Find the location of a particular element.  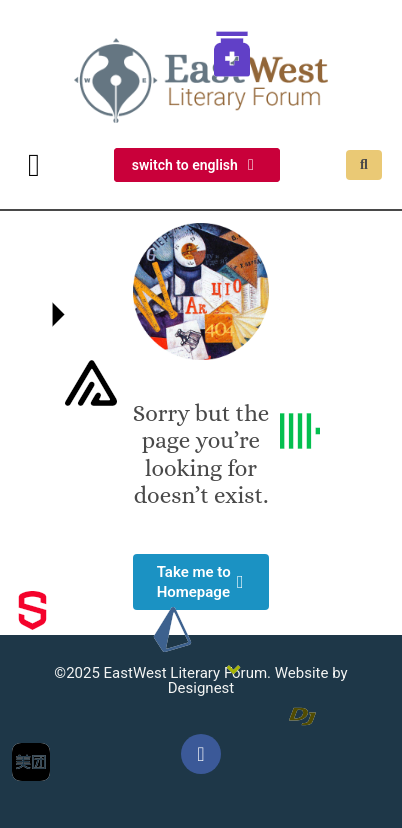

view medication information is located at coordinates (232, 54).